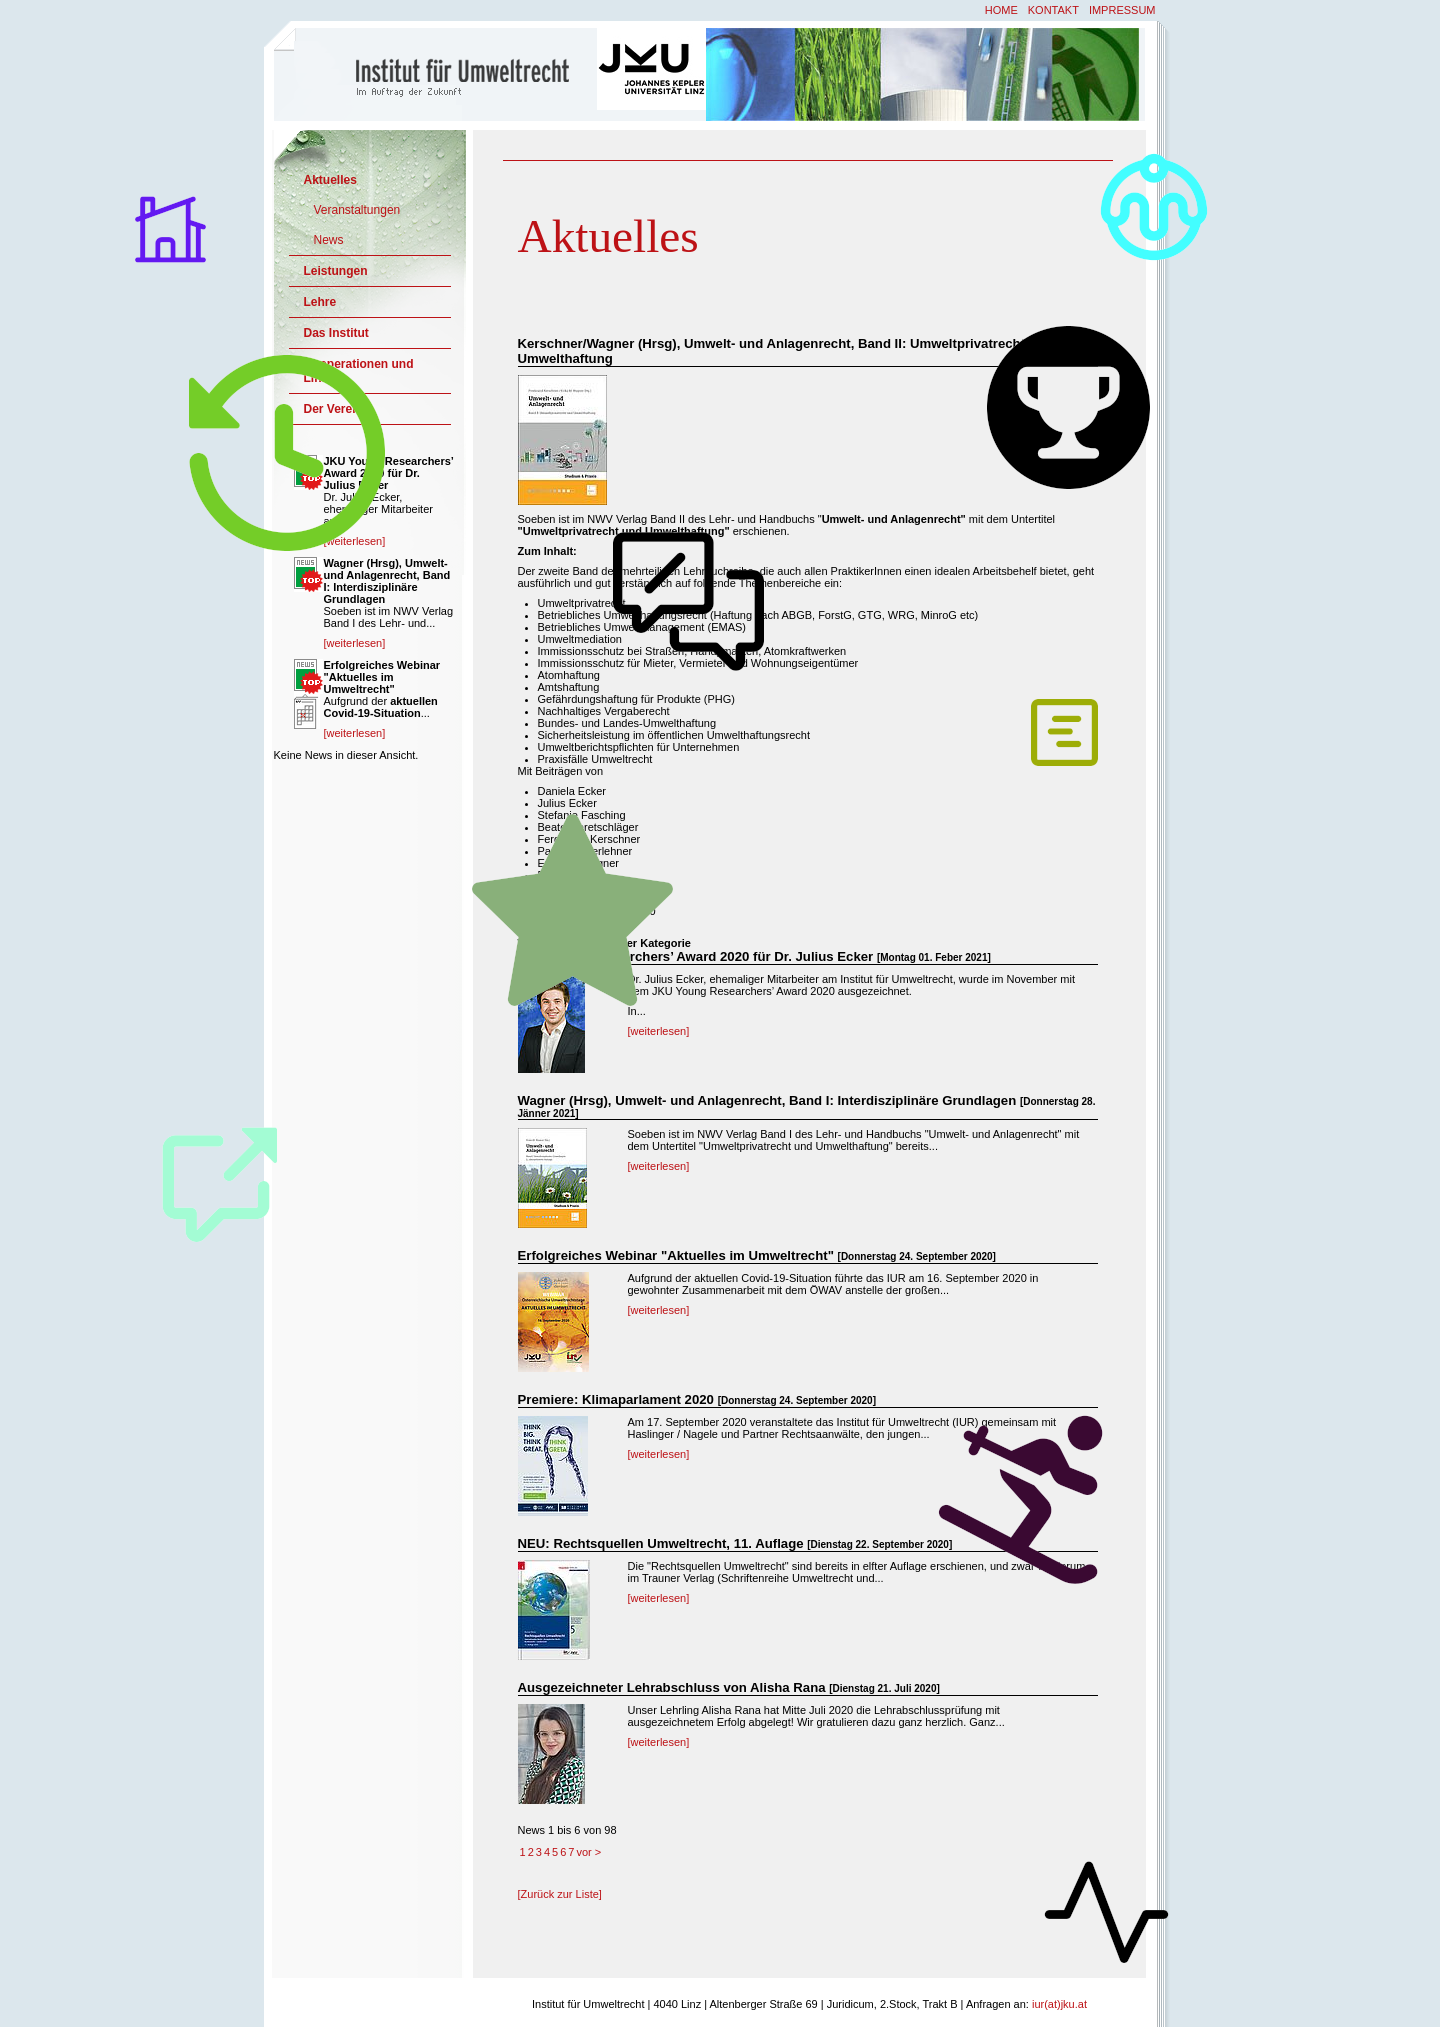  Describe the element at coordinates (216, 1181) in the screenshot. I see `view cross-referenced issues or pull requests` at that location.